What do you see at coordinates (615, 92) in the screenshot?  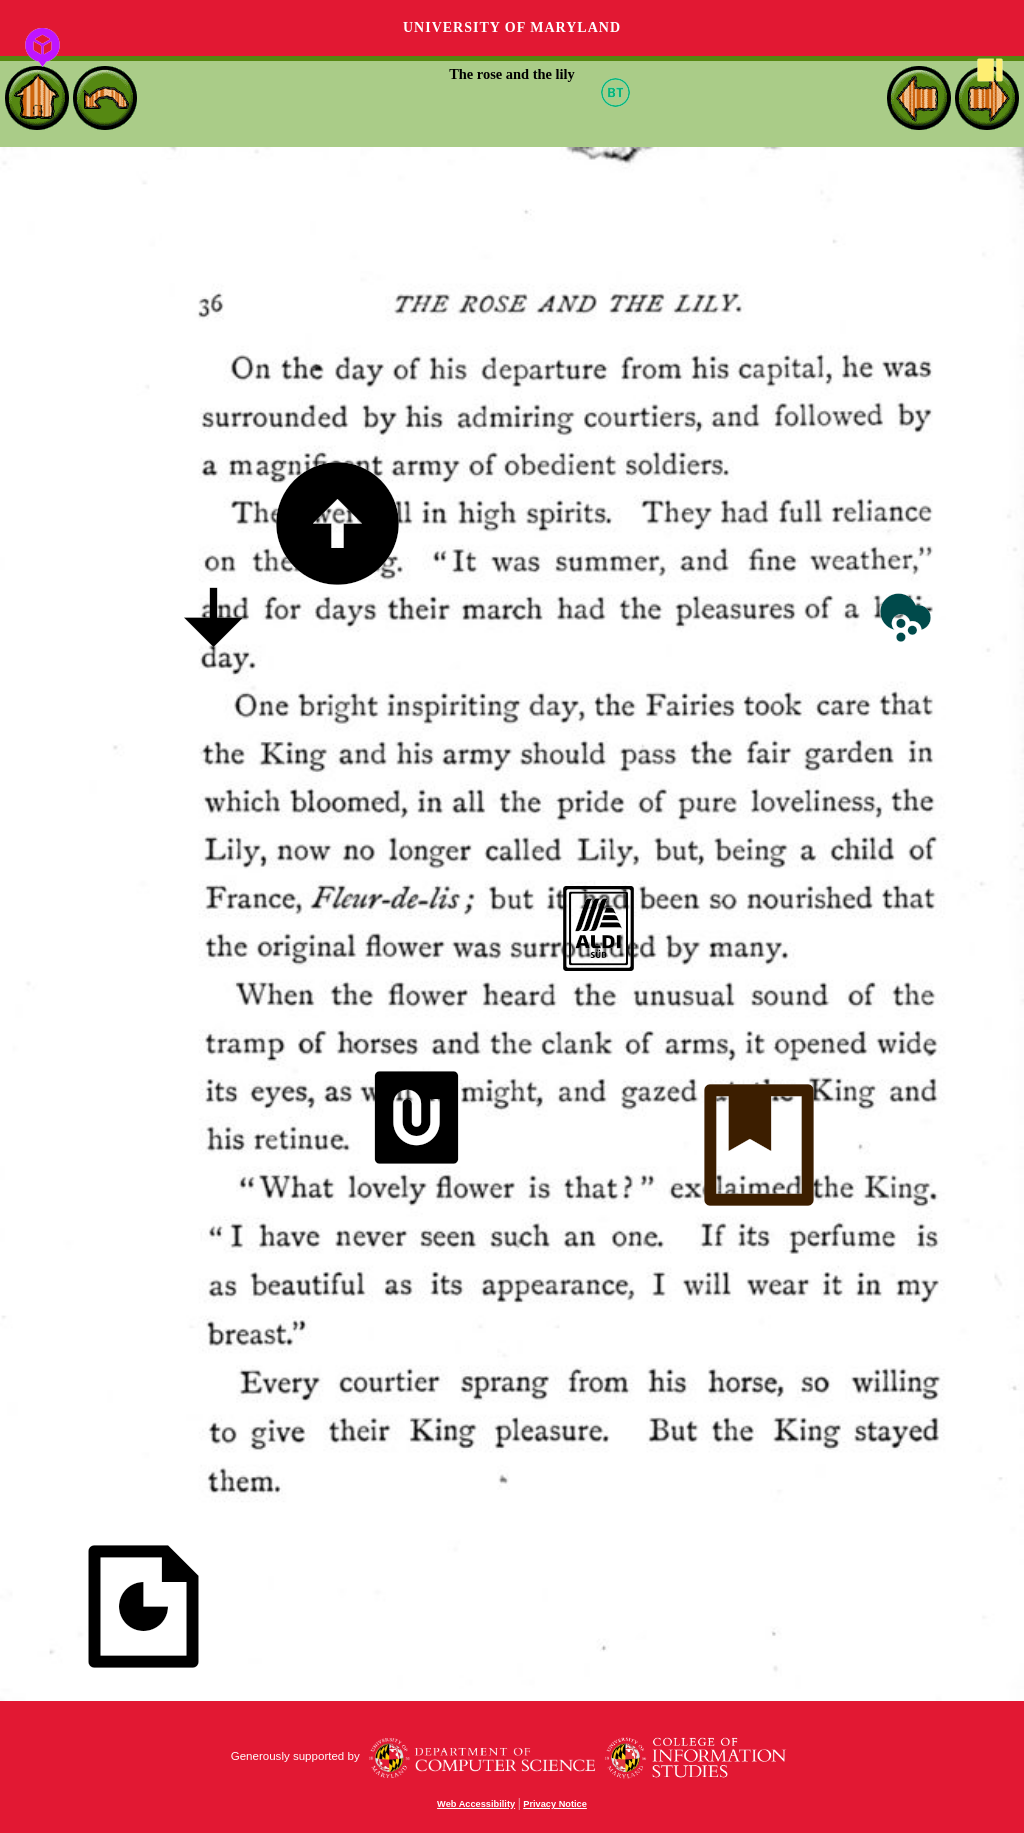 I see `BT (British Telecom) company logo` at bounding box center [615, 92].